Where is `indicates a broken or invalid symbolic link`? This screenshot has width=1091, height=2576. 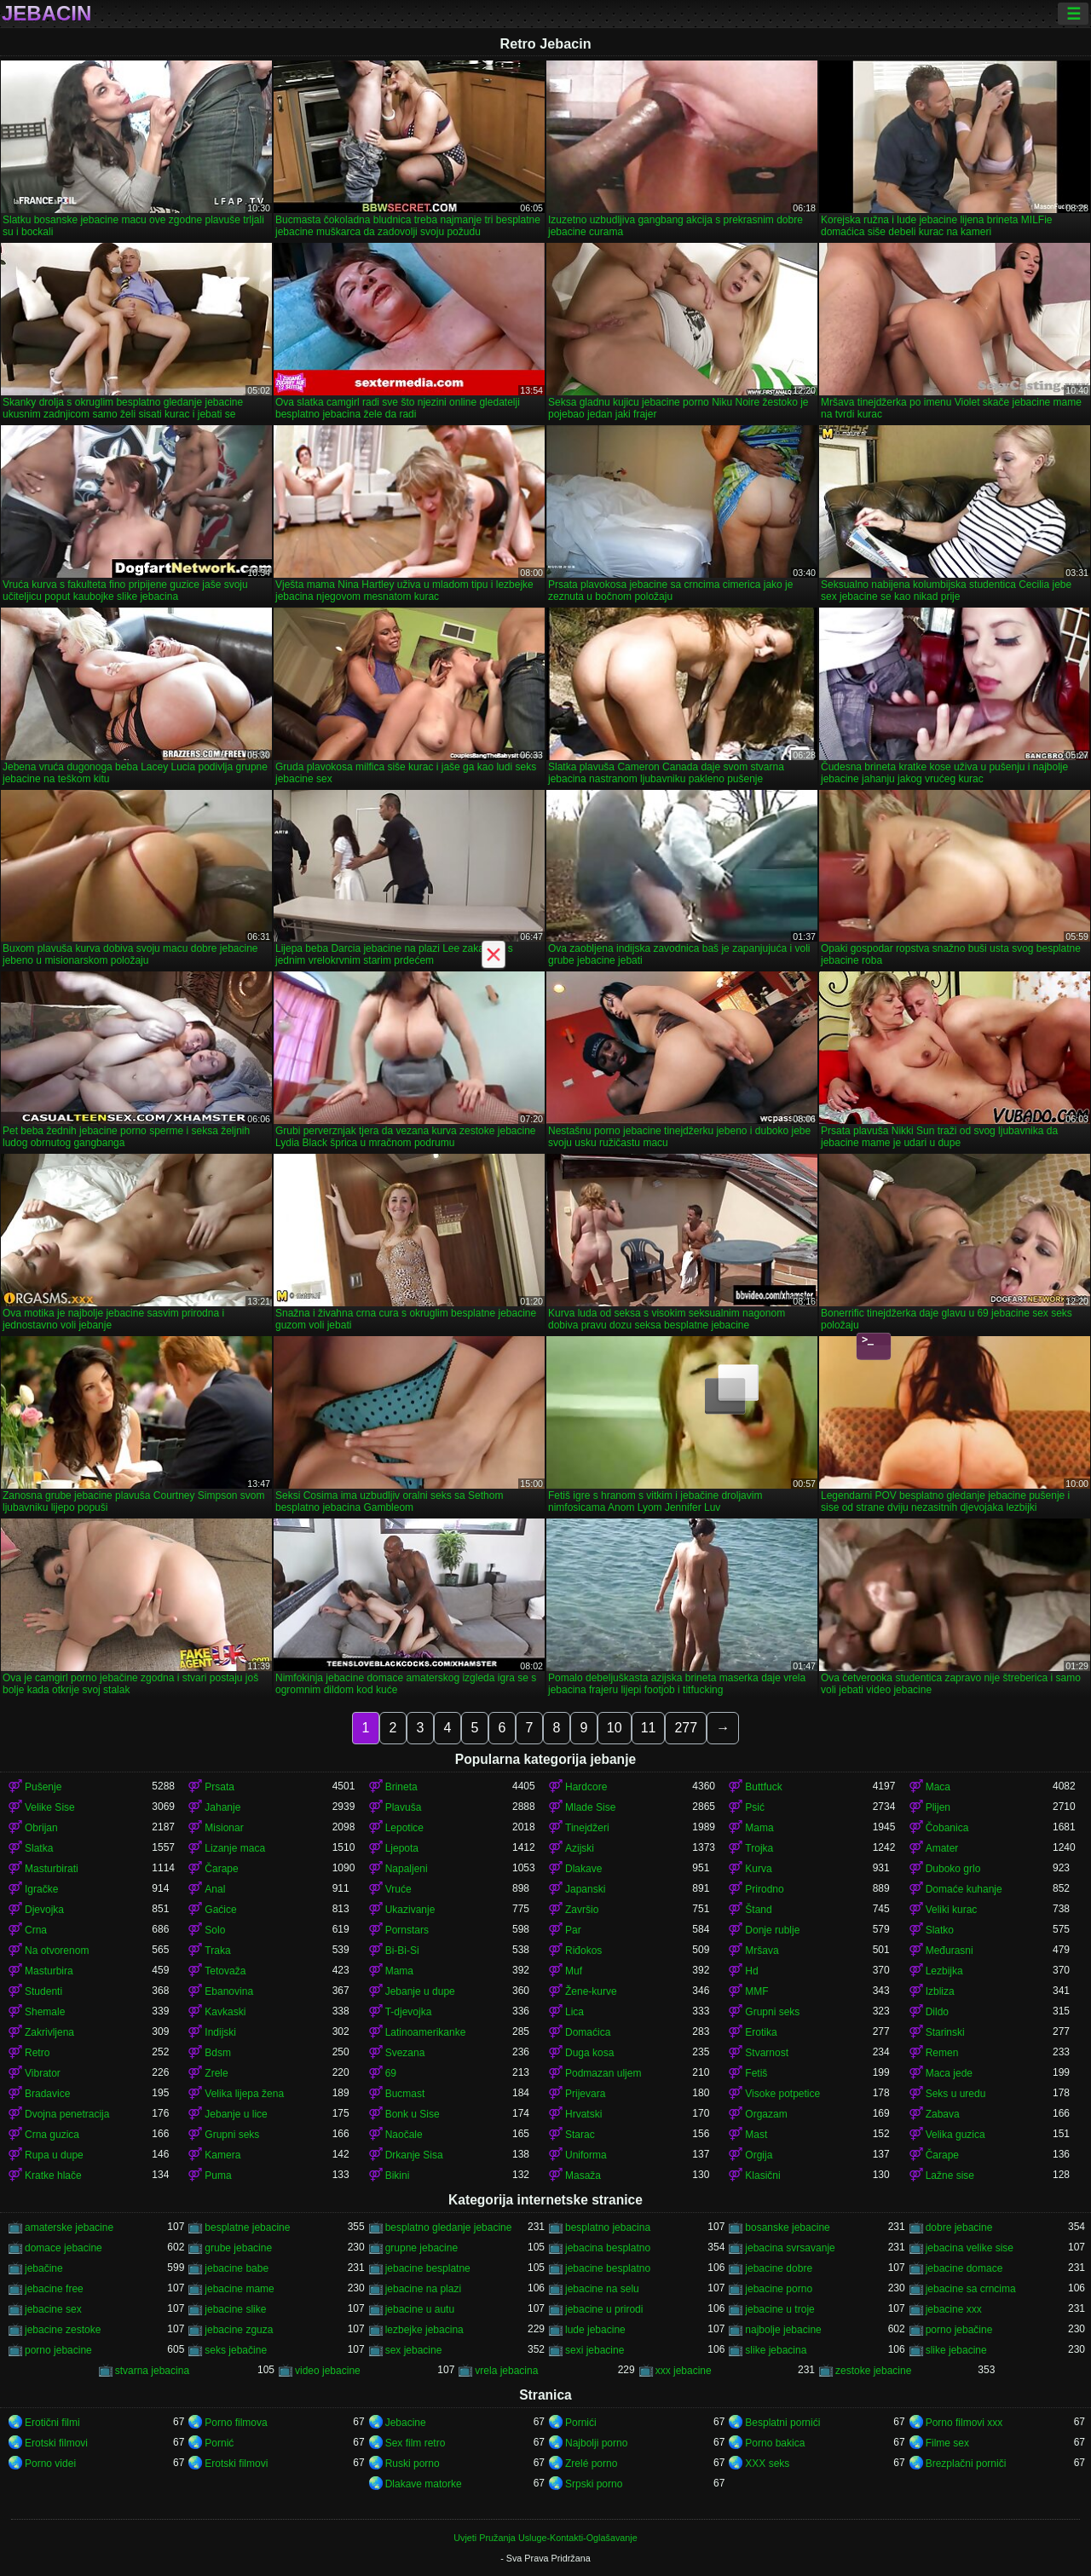
indicates a broken or invalid symbolic link is located at coordinates (494, 954).